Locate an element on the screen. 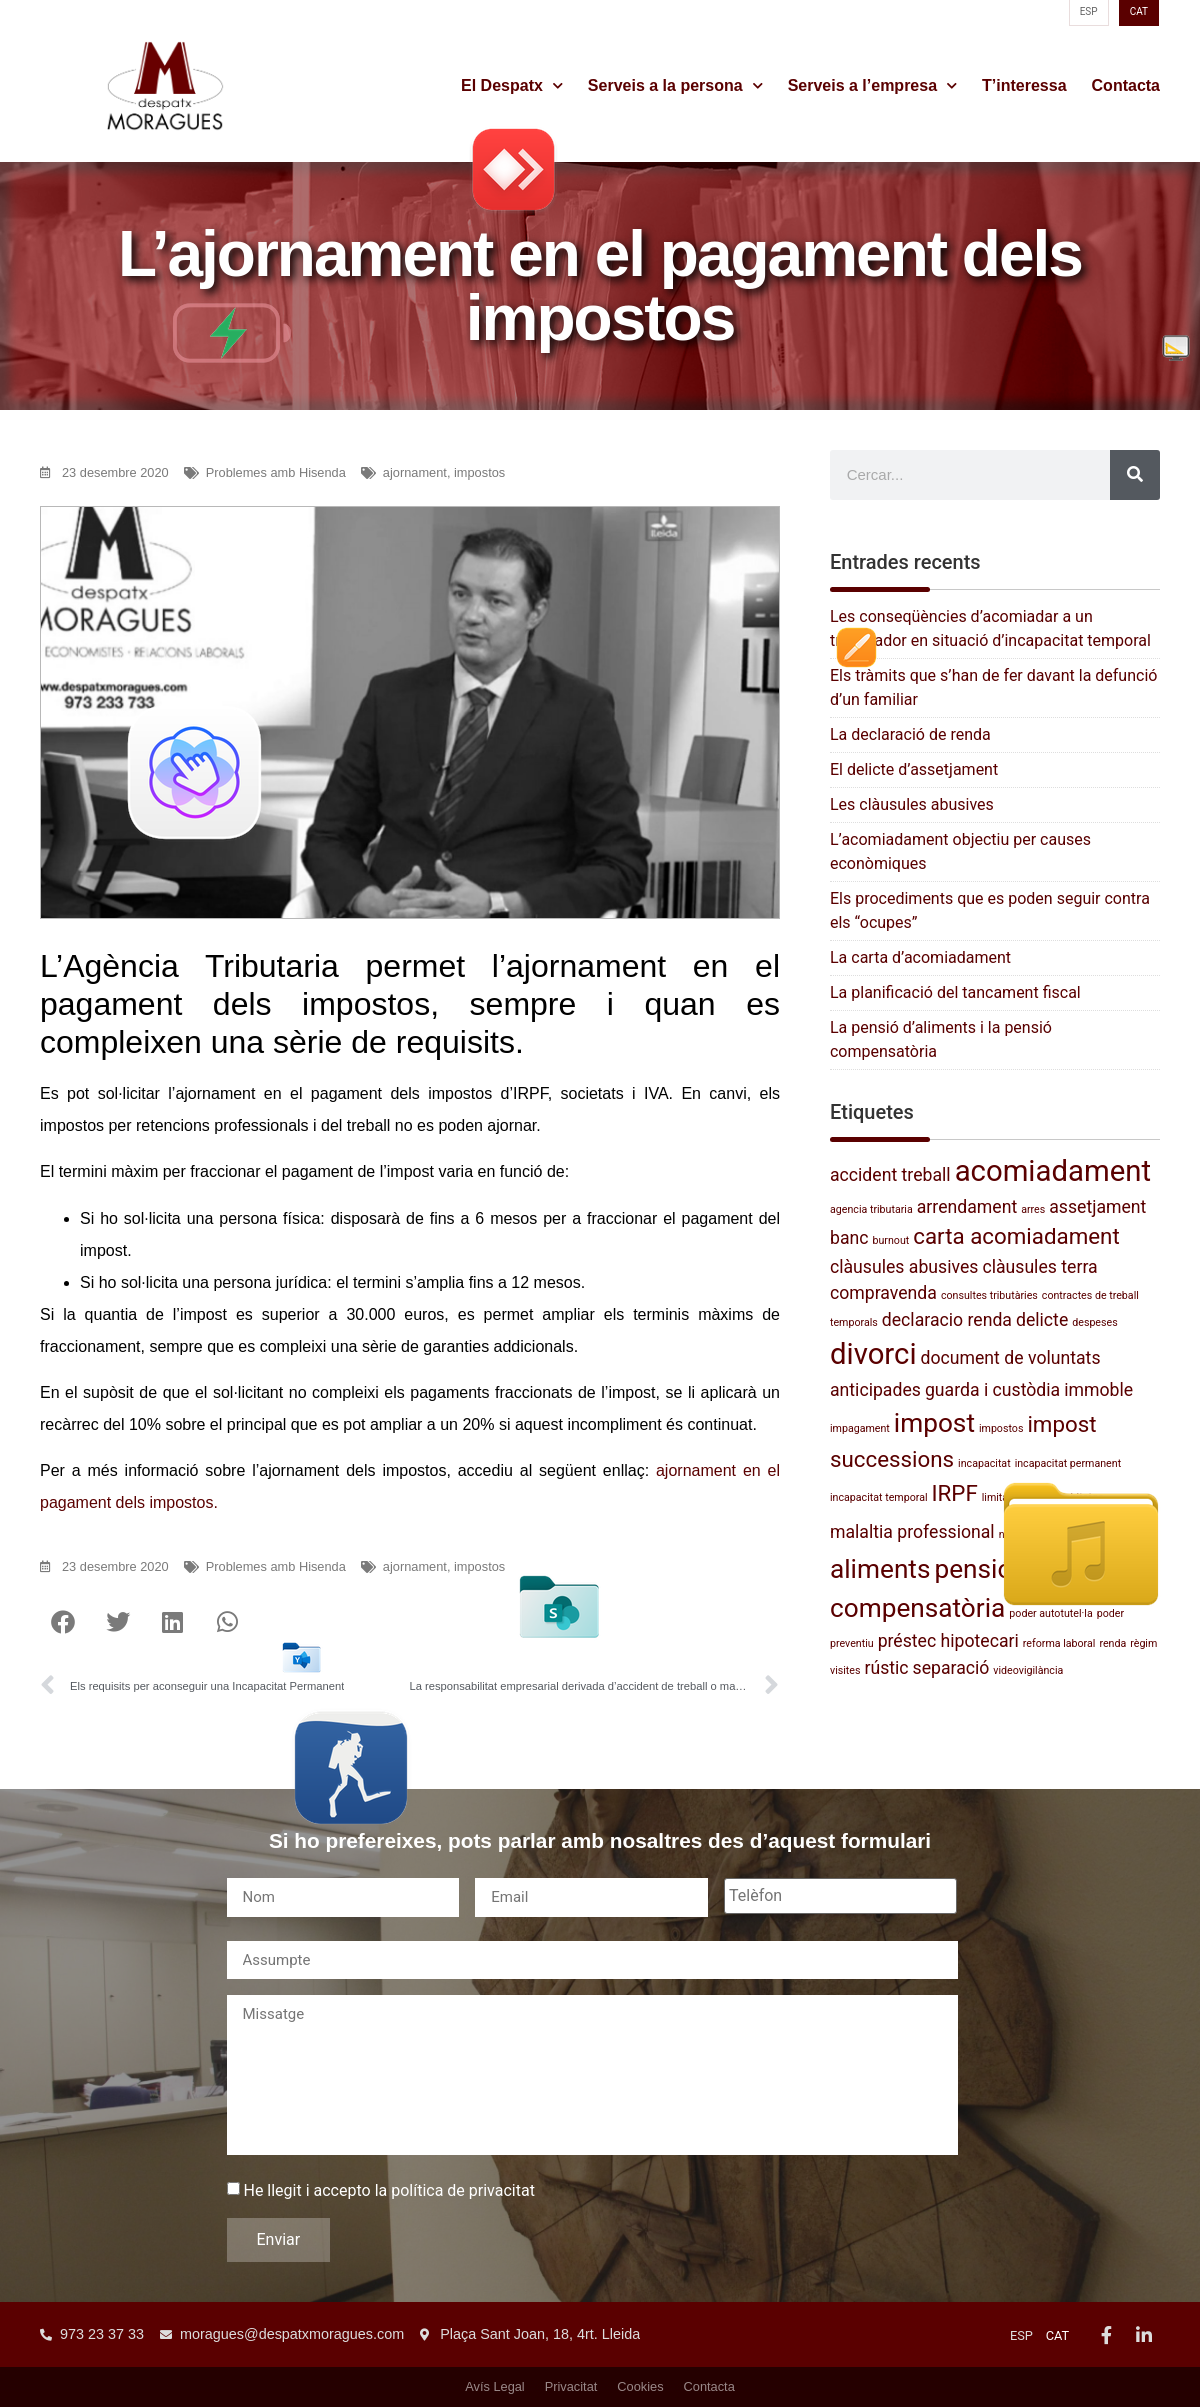  open subsurface dive logging app is located at coordinates (351, 1768).